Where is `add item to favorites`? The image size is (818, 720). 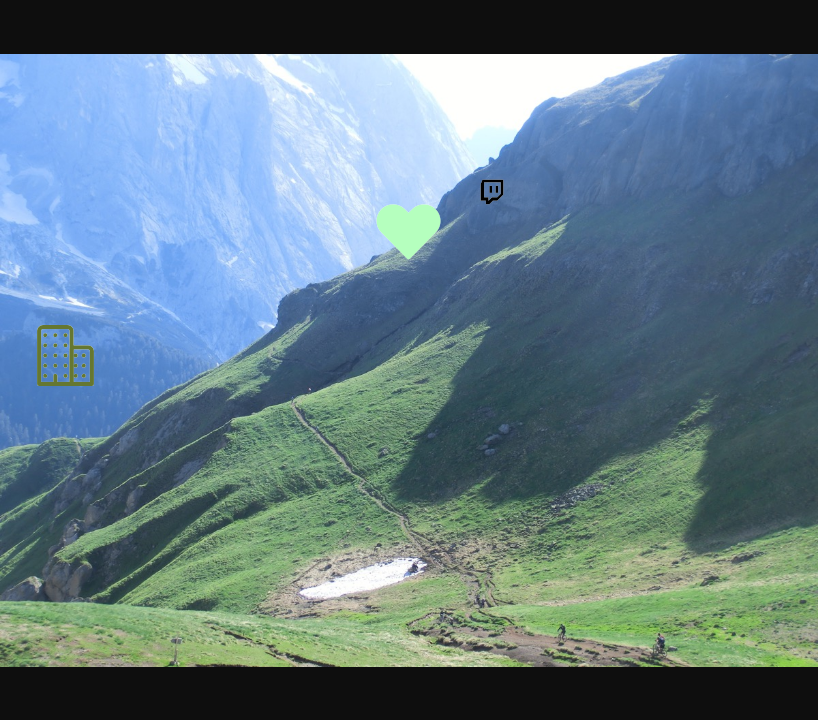
add item to favorites is located at coordinates (408, 229).